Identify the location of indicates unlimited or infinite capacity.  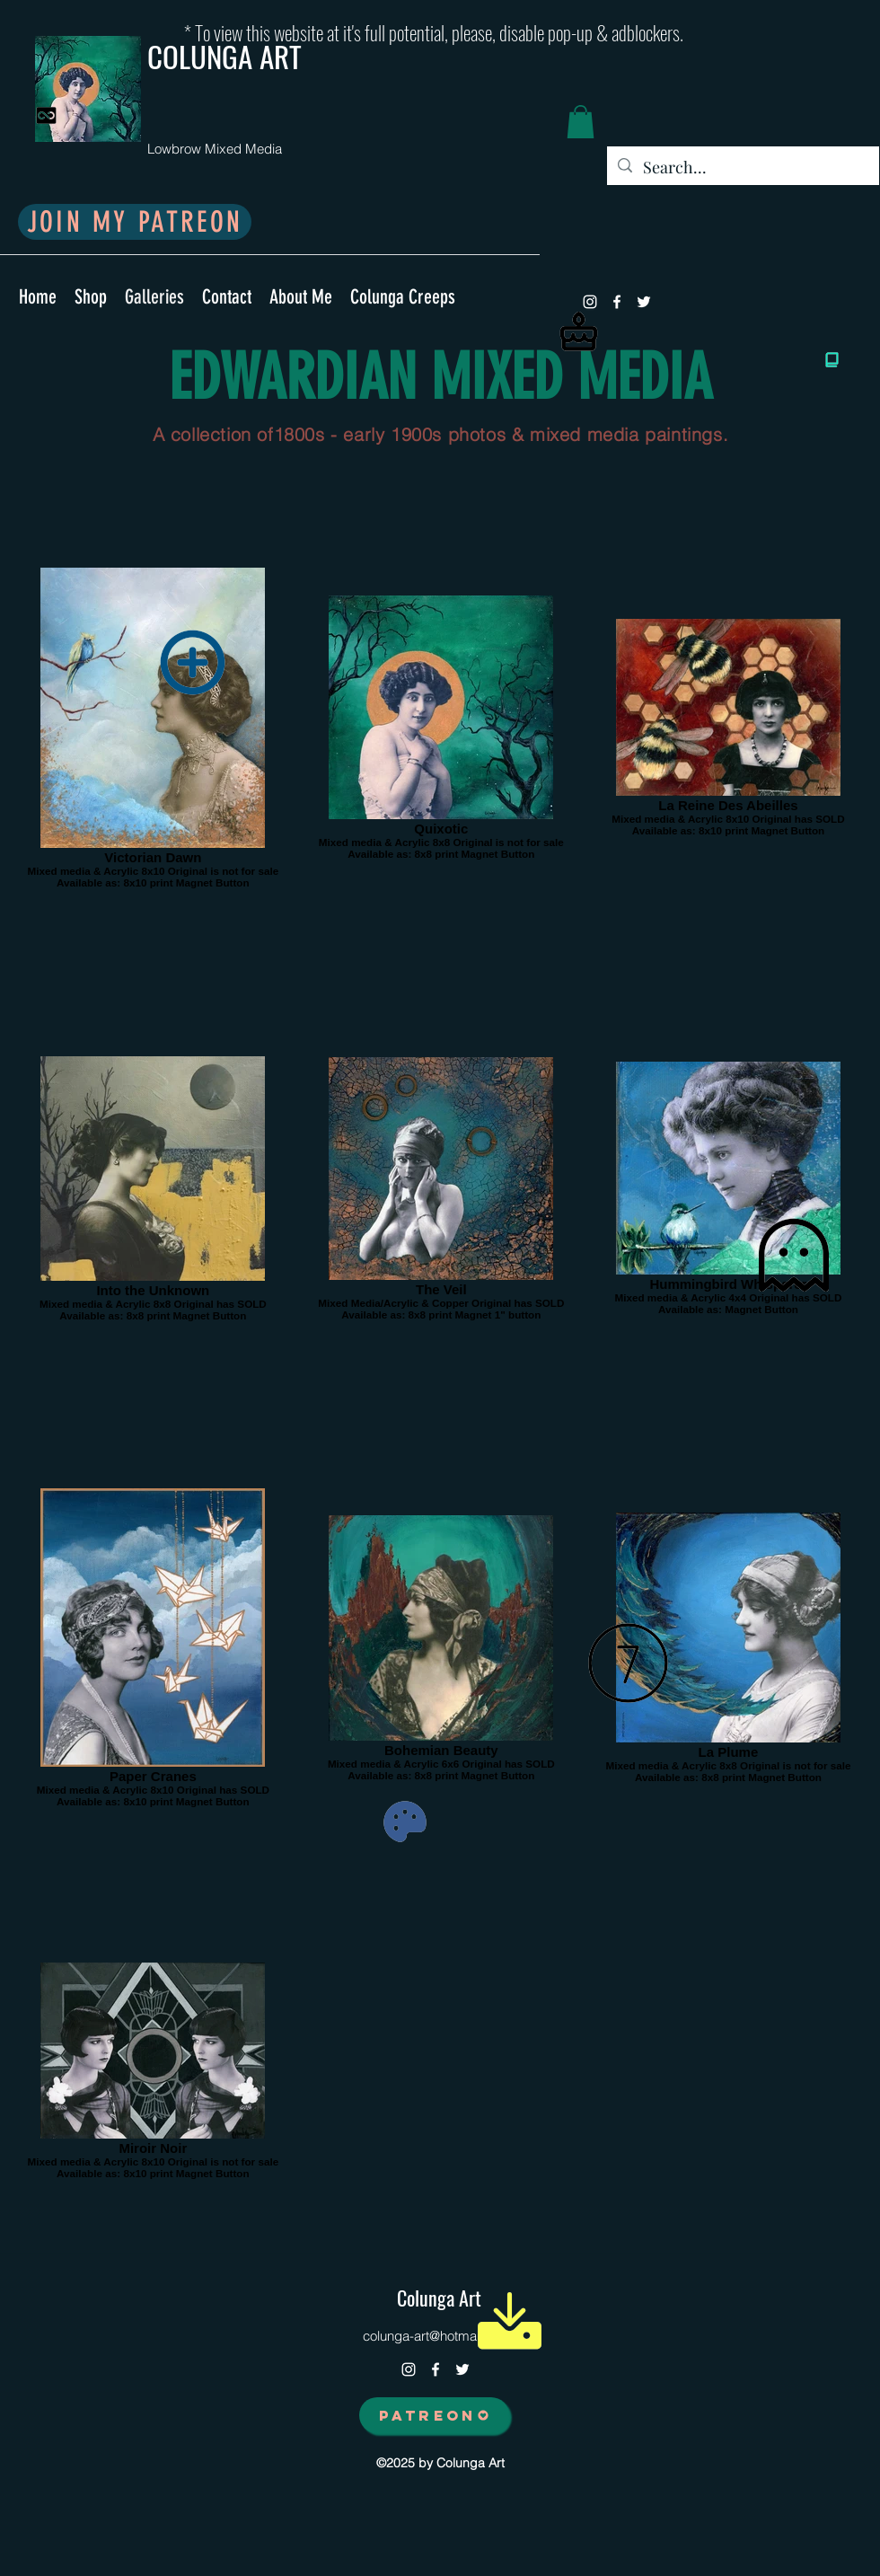
(46, 115).